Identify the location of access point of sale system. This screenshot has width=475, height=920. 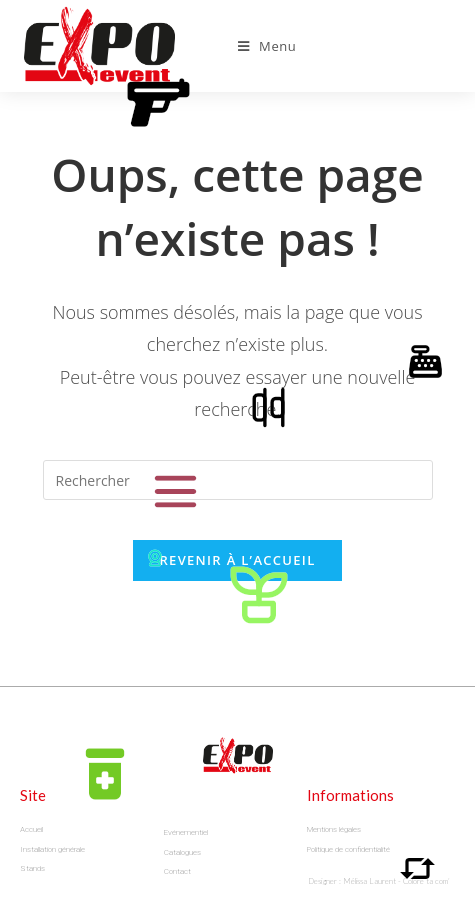
(425, 361).